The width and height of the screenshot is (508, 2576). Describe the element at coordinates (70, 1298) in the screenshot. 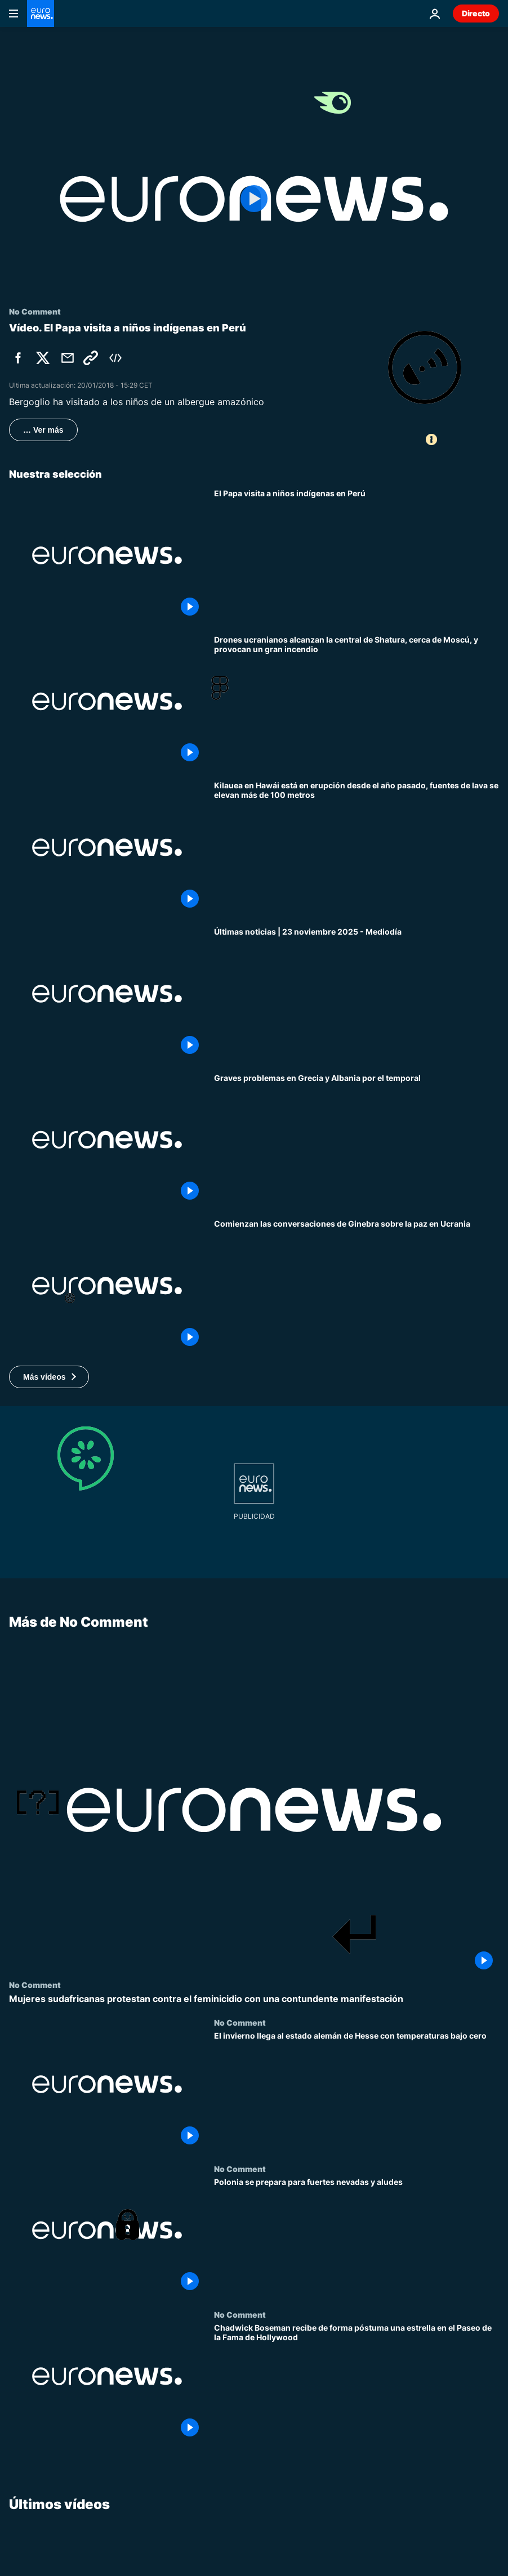

I see `jasmine testing framework logo` at that location.